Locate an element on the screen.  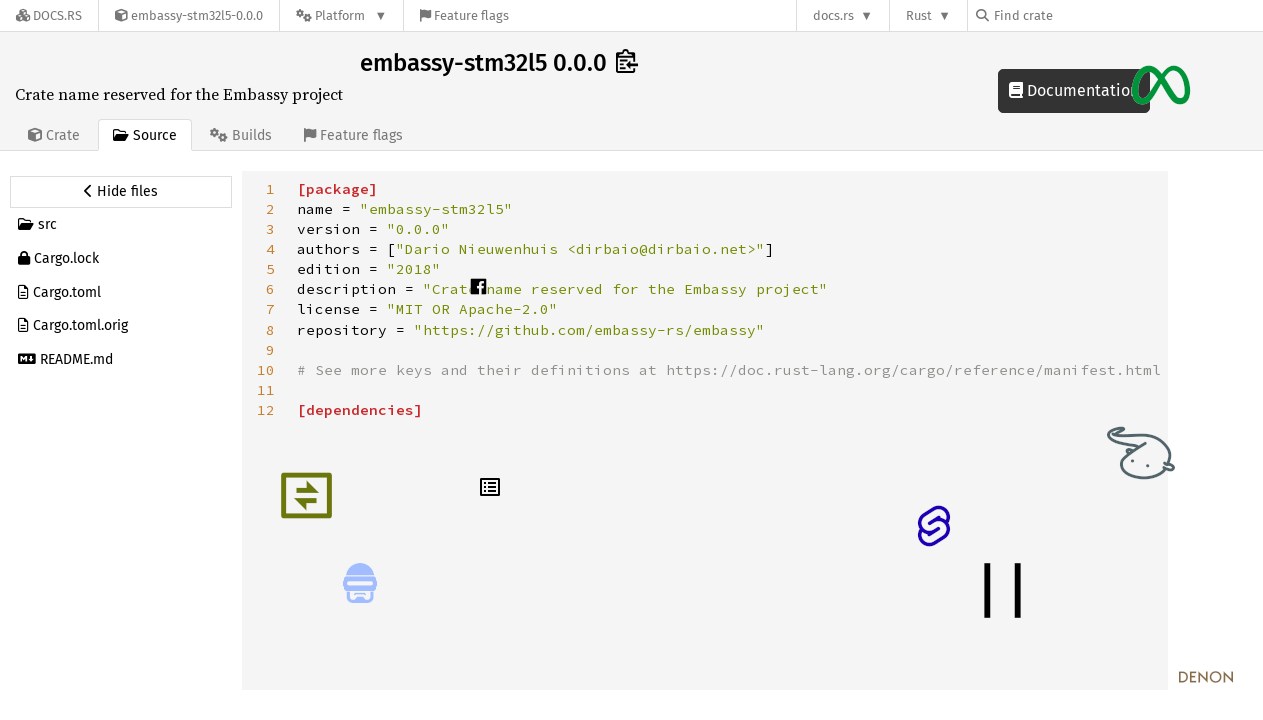
pause media playback is located at coordinates (1002, 590).